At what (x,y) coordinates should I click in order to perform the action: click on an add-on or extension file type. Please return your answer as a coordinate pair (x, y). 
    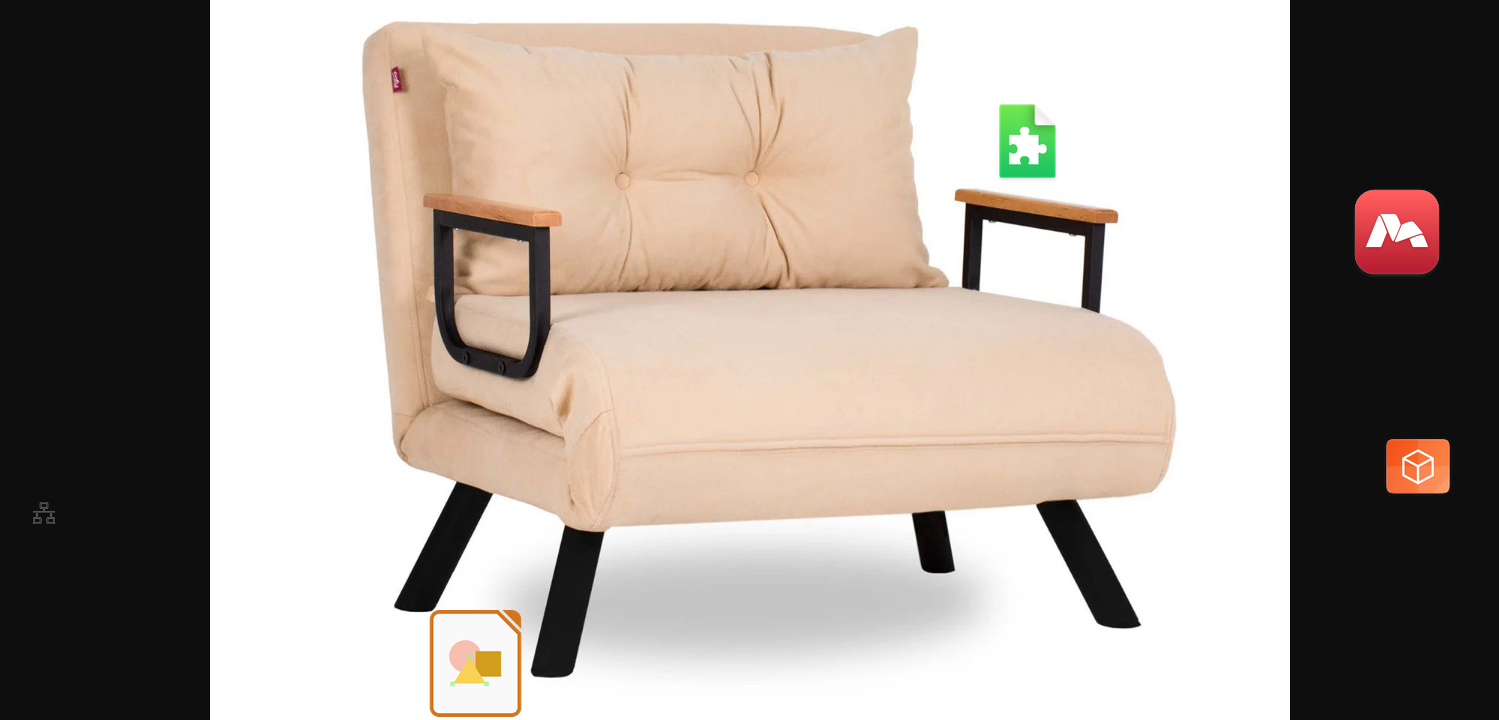
    Looking at the image, I should click on (1027, 142).